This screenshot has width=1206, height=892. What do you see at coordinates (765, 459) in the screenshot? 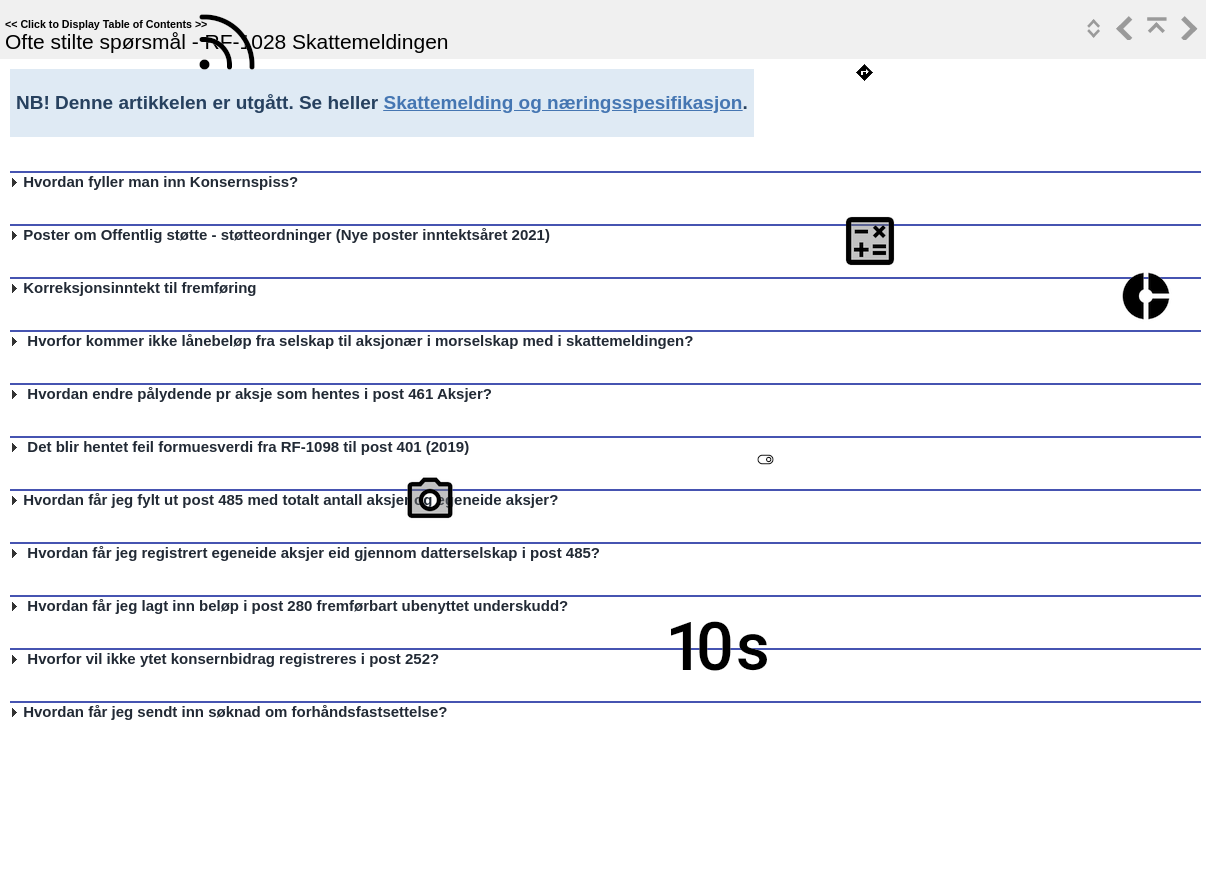
I see `toggle switch in the on position` at bounding box center [765, 459].